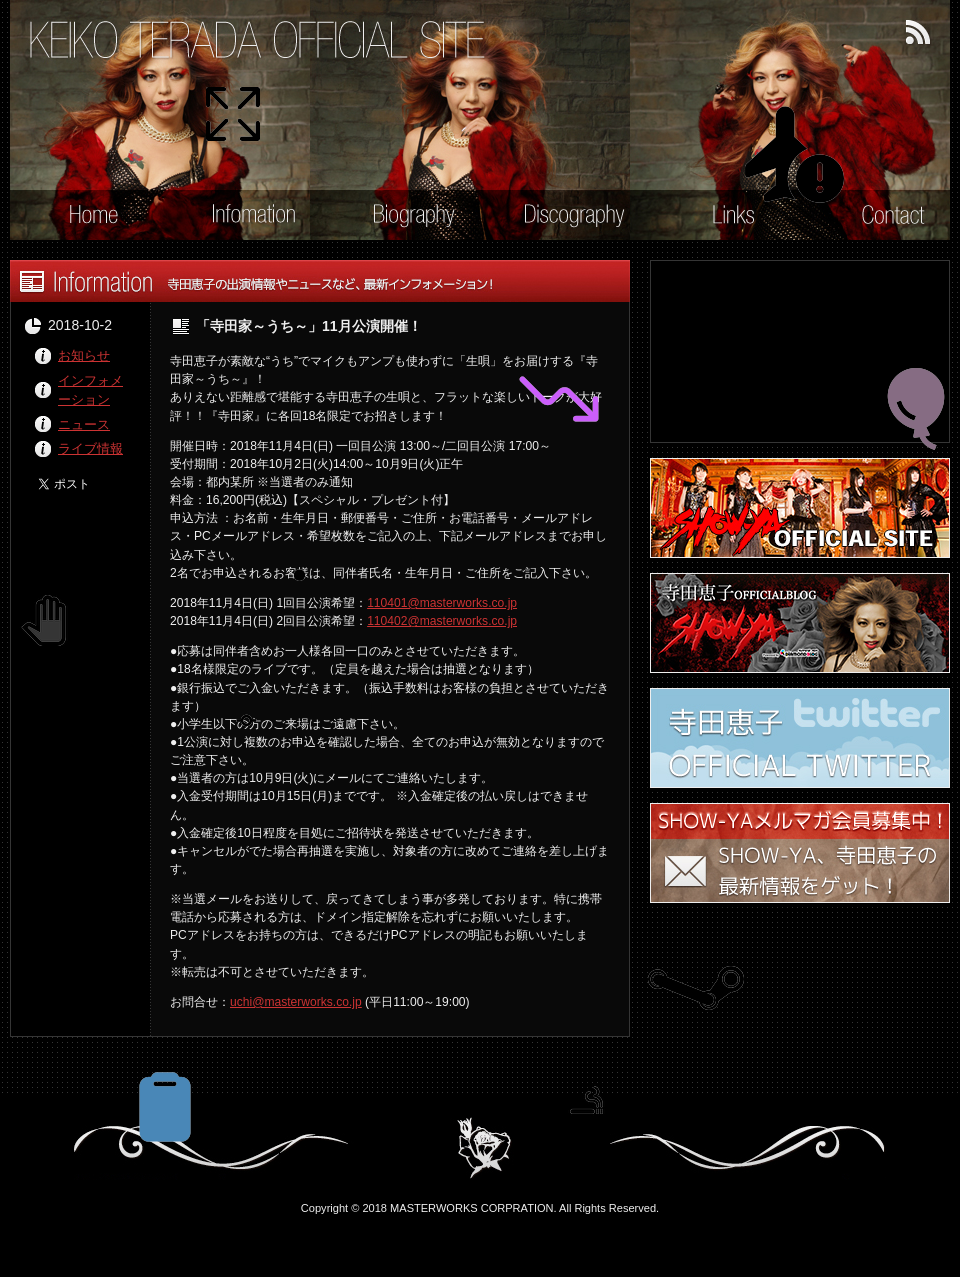  What do you see at coordinates (790, 154) in the screenshot?
I see `flight alert or travel warning notification` at bounding box center [790, 154].